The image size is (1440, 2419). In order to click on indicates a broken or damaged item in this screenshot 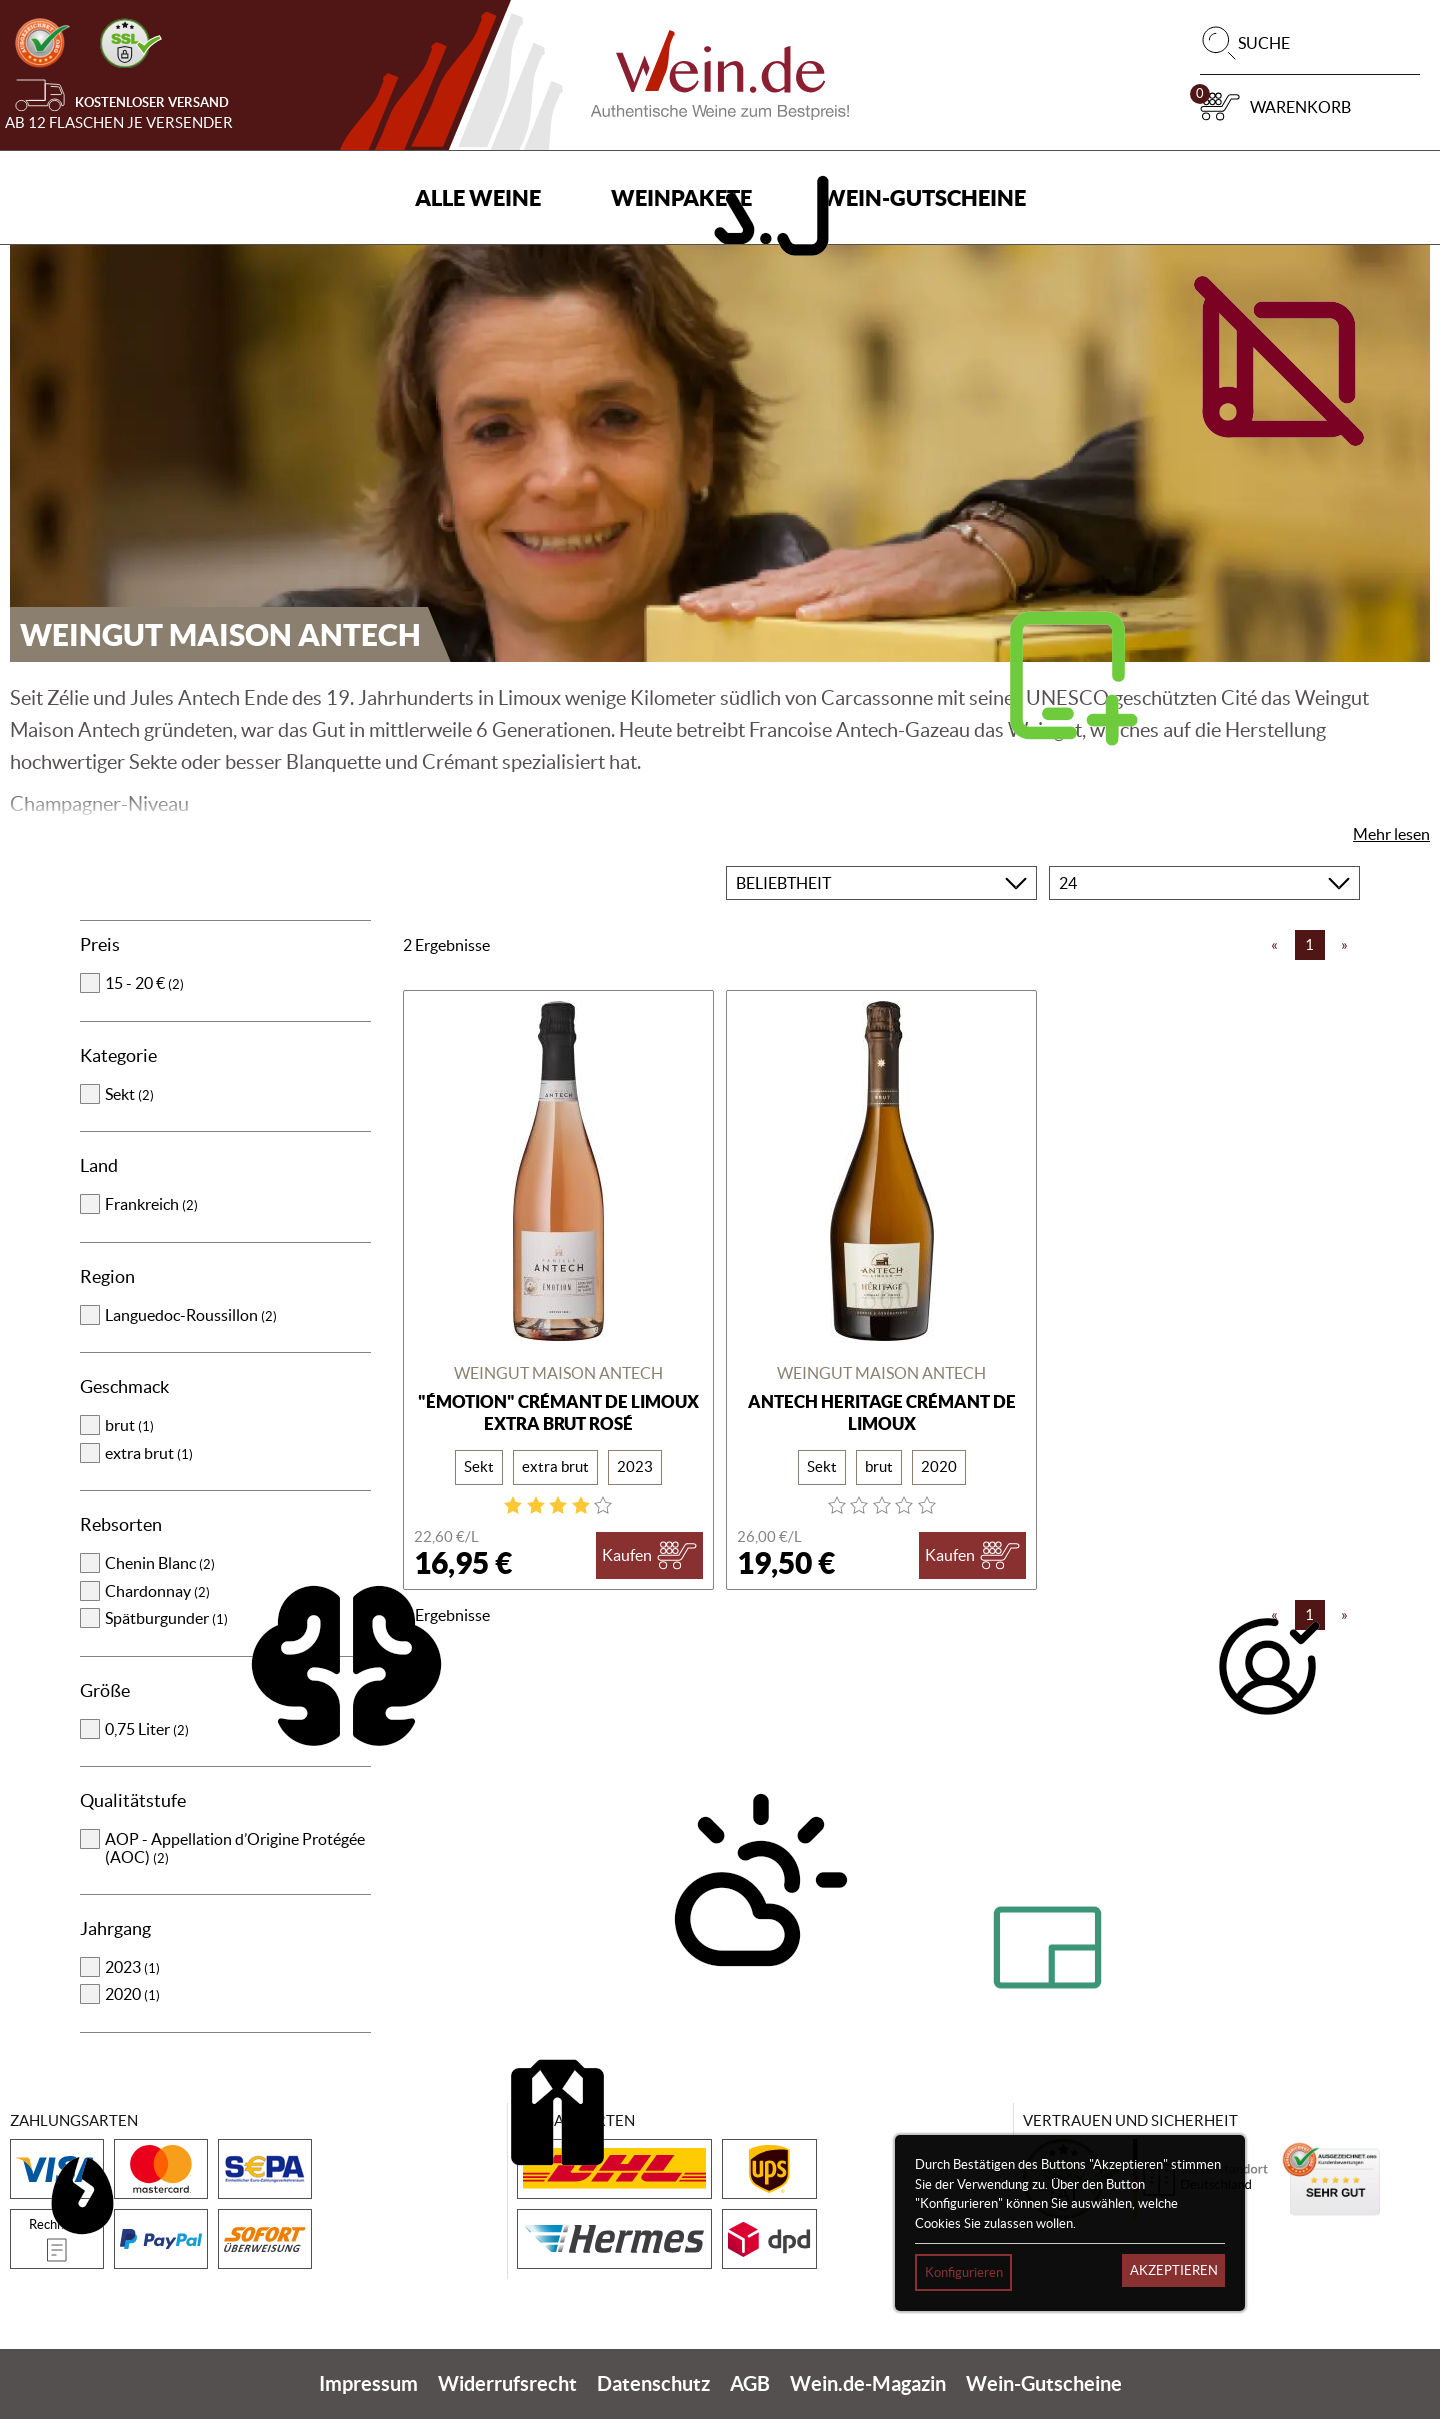, I will do `click(82, 2195)`.